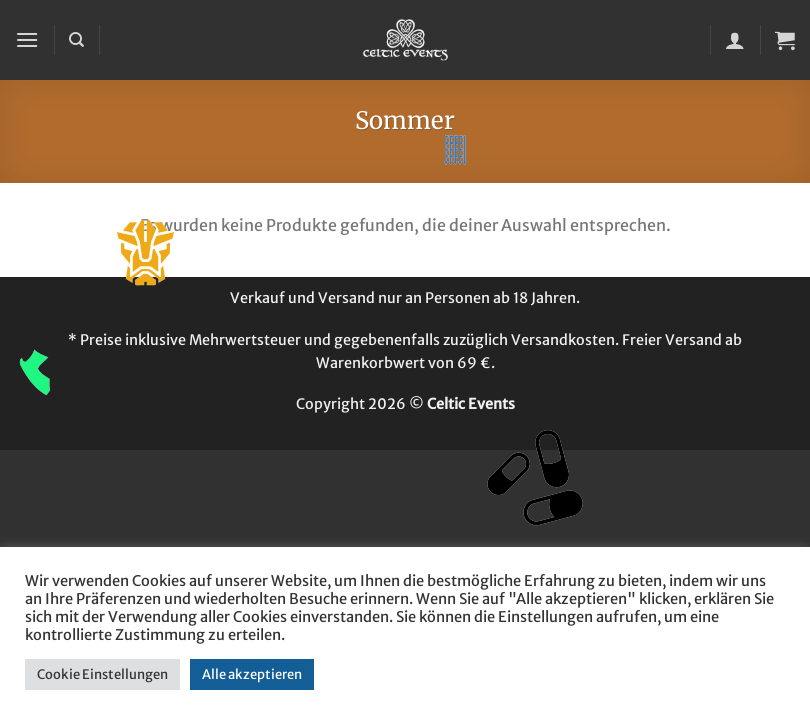 Image resolution: width=810 pixels, height=720 pixels. What do you see at coordinates (145, 252) in the screenshot?
I see `select mech or robot character` at bounding box center [145, 252].